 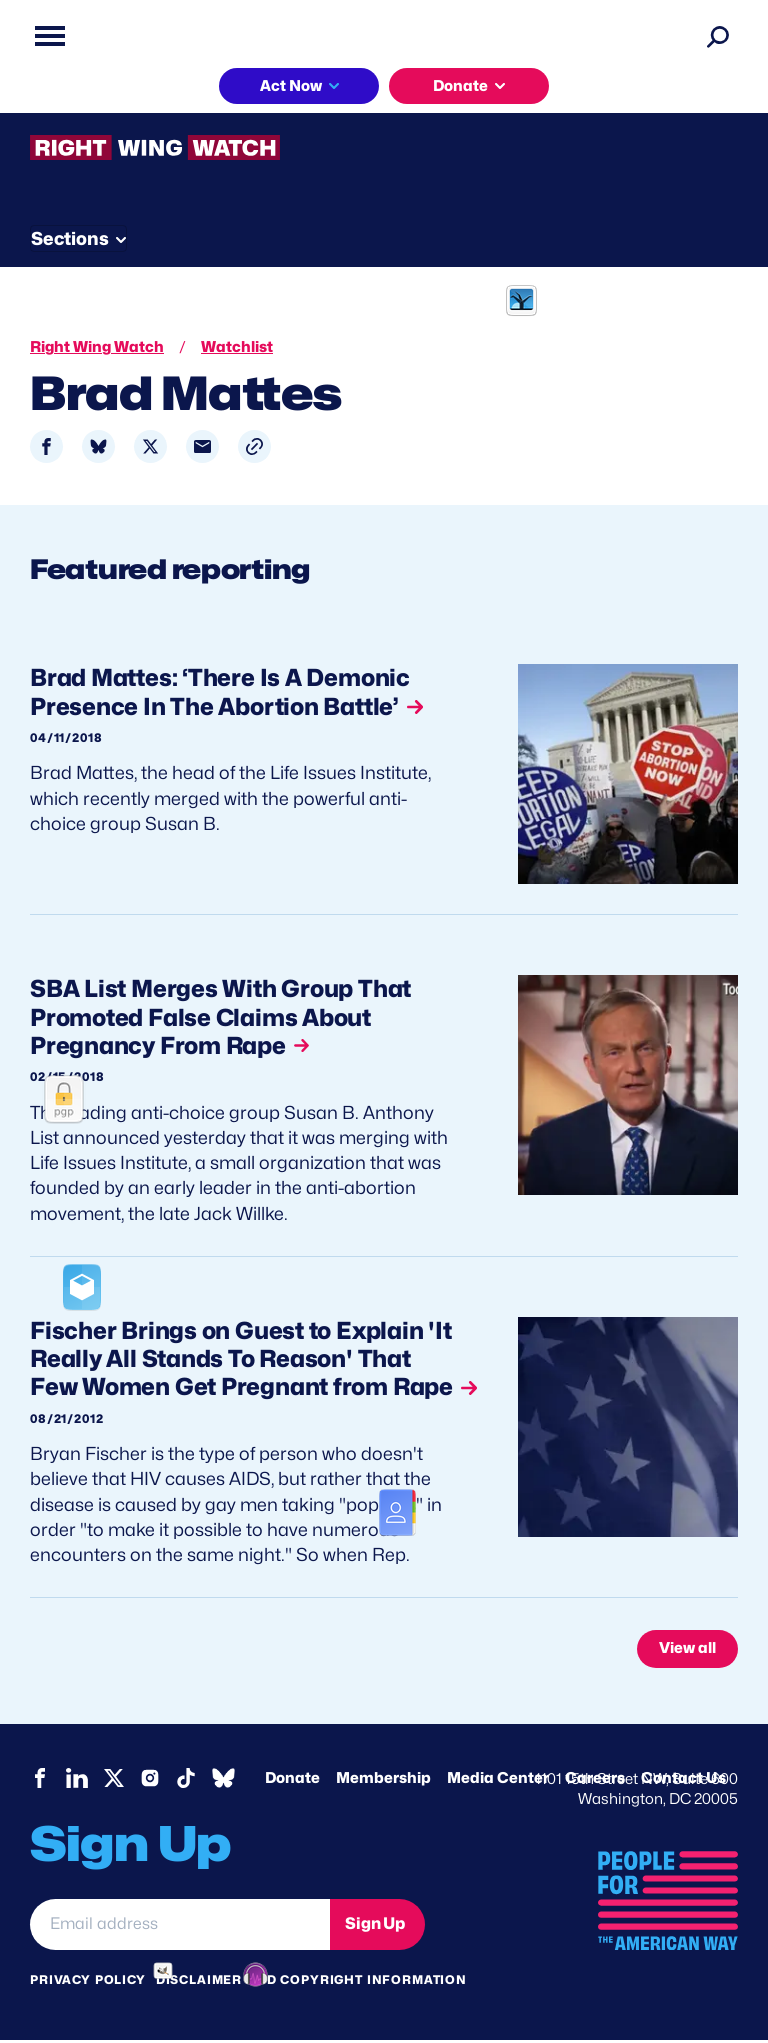 I want to click on open shotwell photo manager, so click(x=521, y=300).